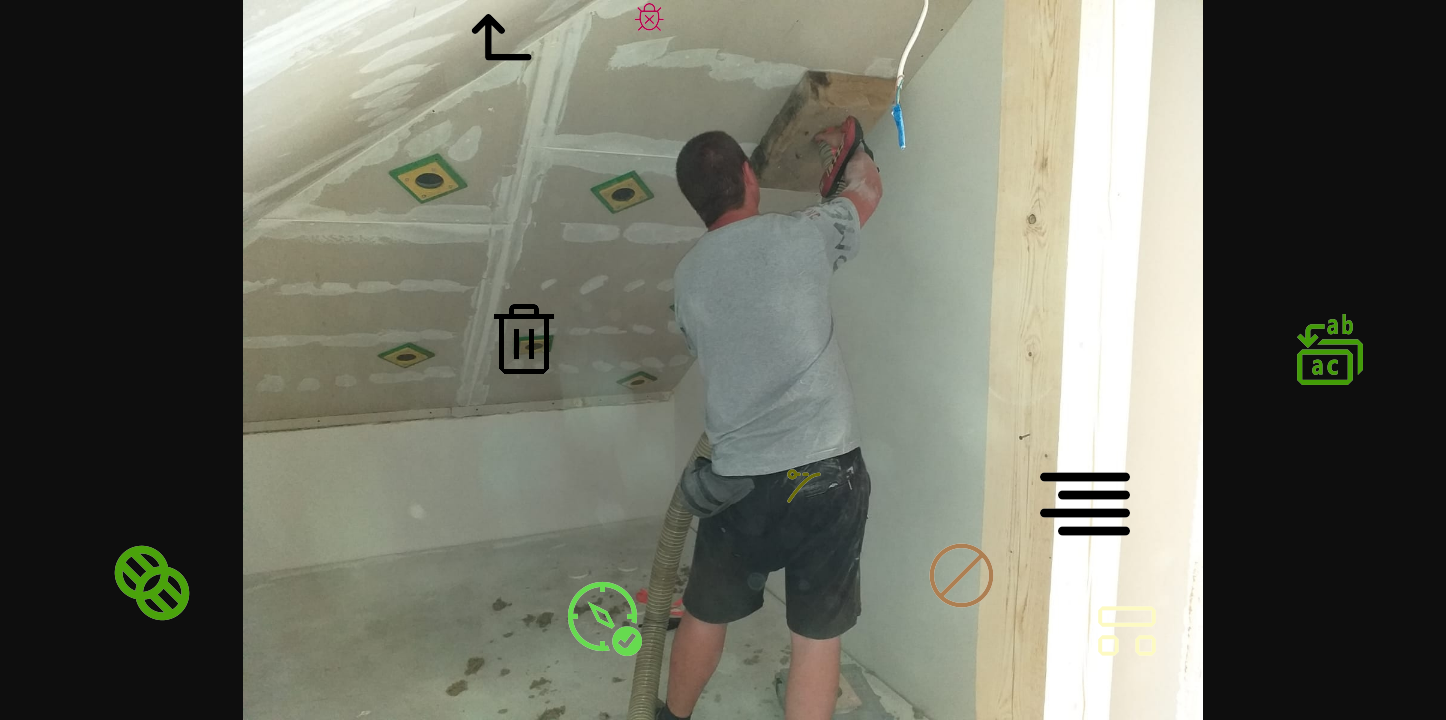  What do you see at coordinates (1085, 504) in the screenshot?
I see `align text to the right` at bounding box center [1085, 504].